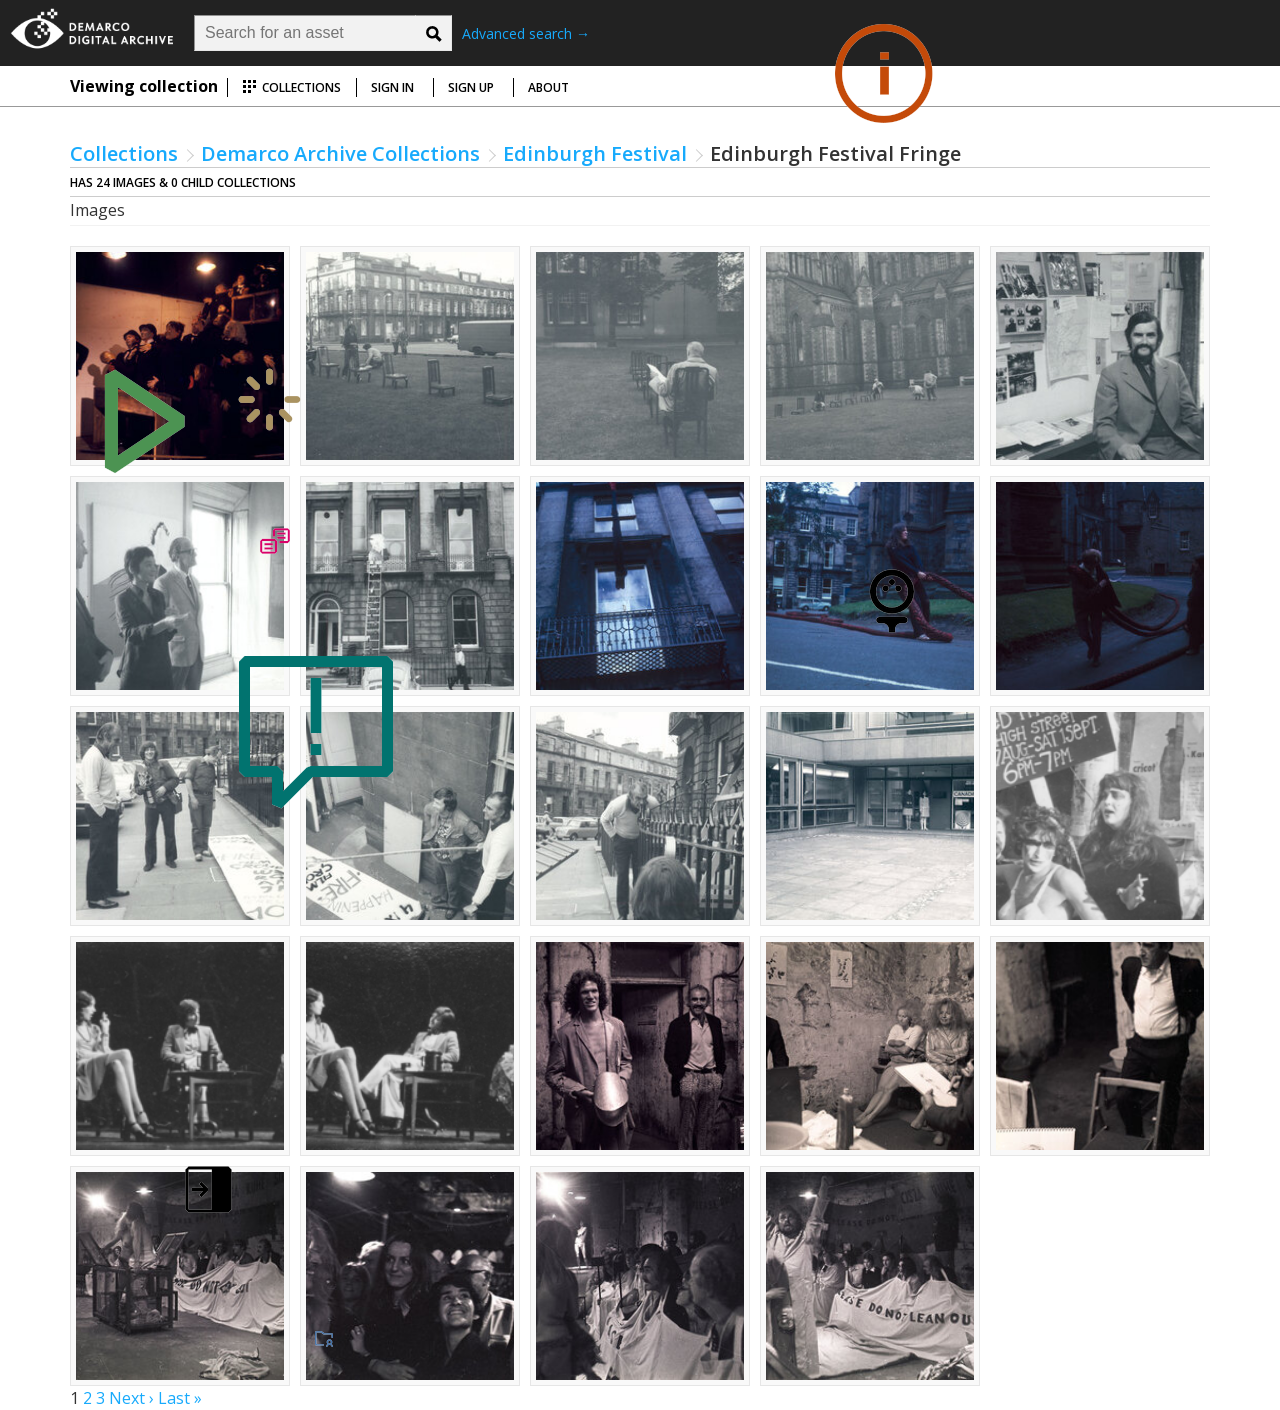 The height and width of the screenshot is (1410, 1280). I want to click on start debugging session, so click(137, 418).